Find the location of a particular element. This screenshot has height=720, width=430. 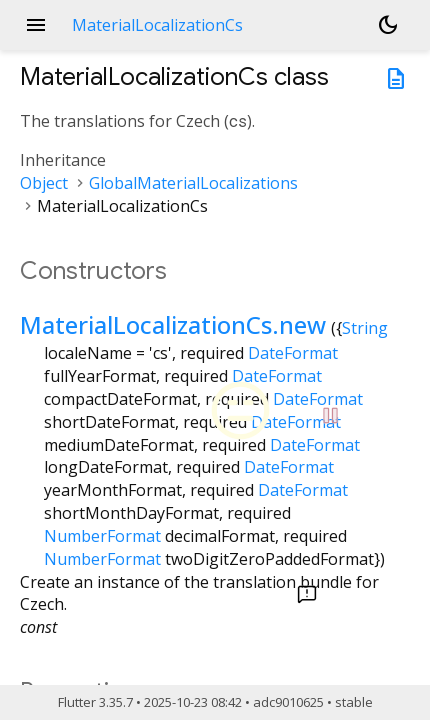

message contains a warning or alert is located at coordinates (307, 594).